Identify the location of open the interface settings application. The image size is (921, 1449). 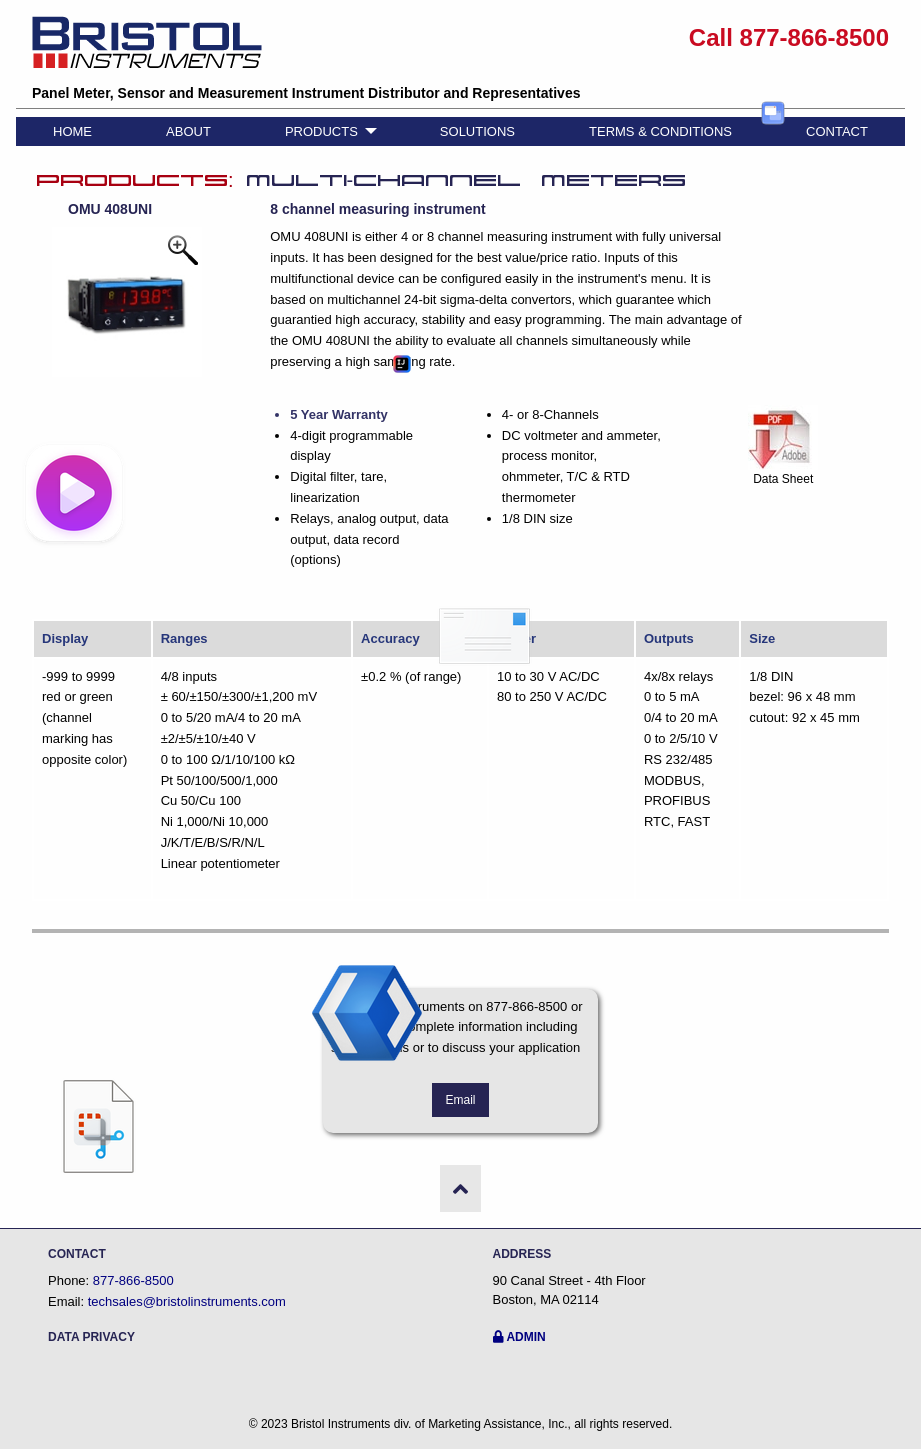
(367, 1013).